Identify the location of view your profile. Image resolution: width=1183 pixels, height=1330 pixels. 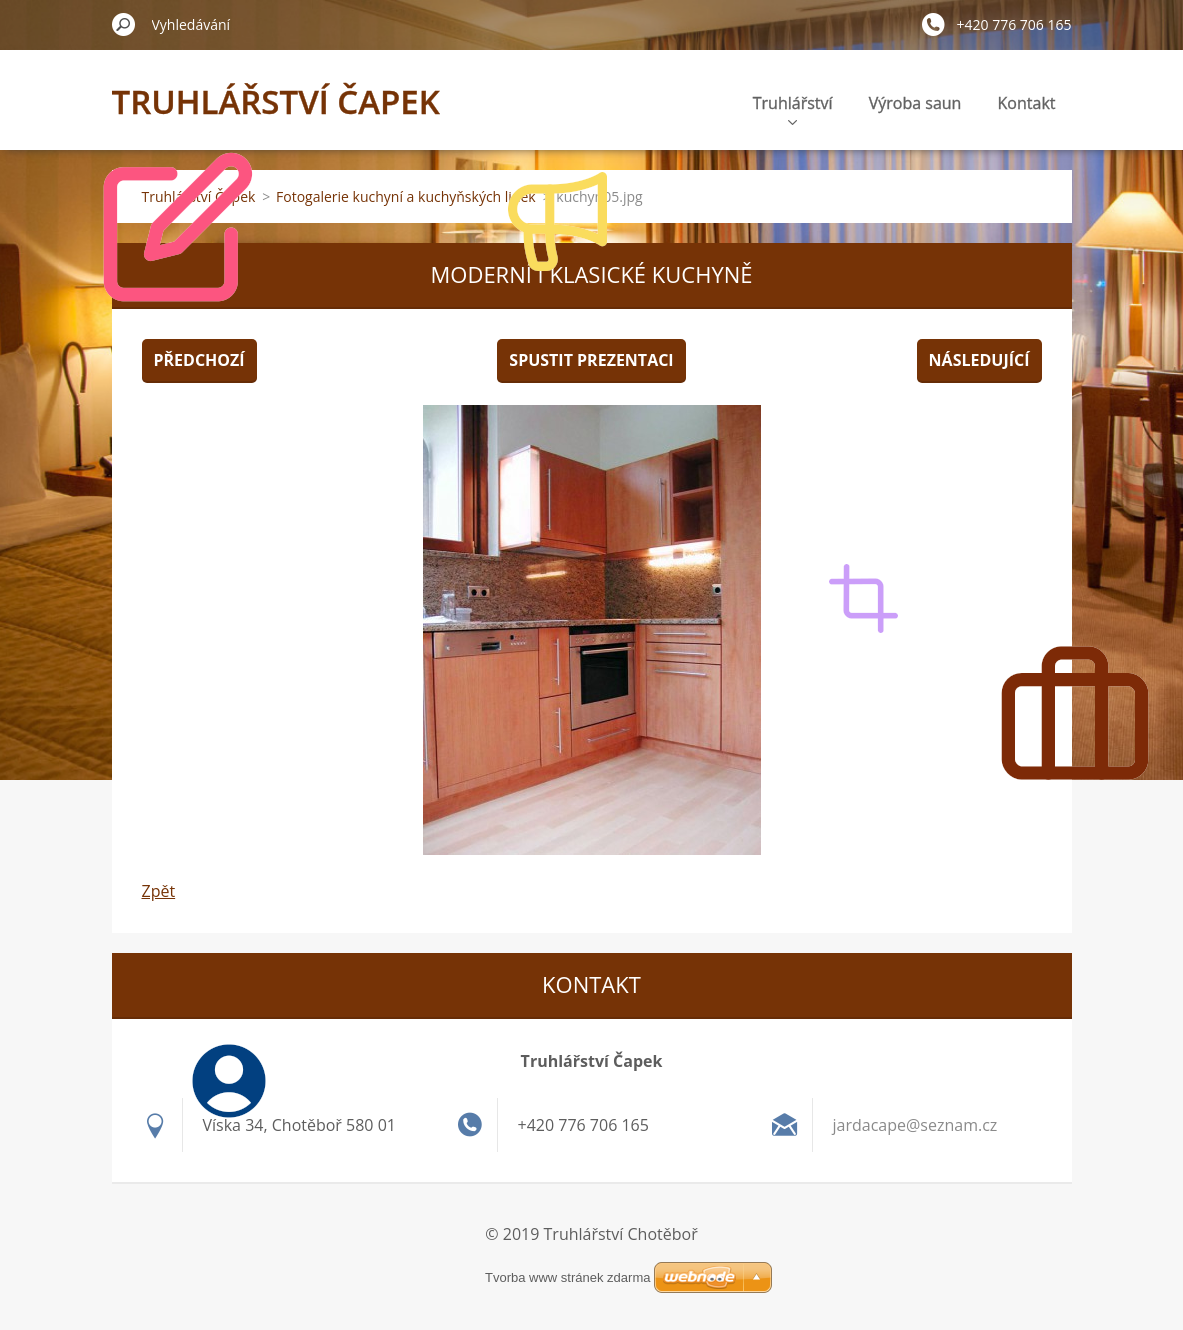
(229, 1081).